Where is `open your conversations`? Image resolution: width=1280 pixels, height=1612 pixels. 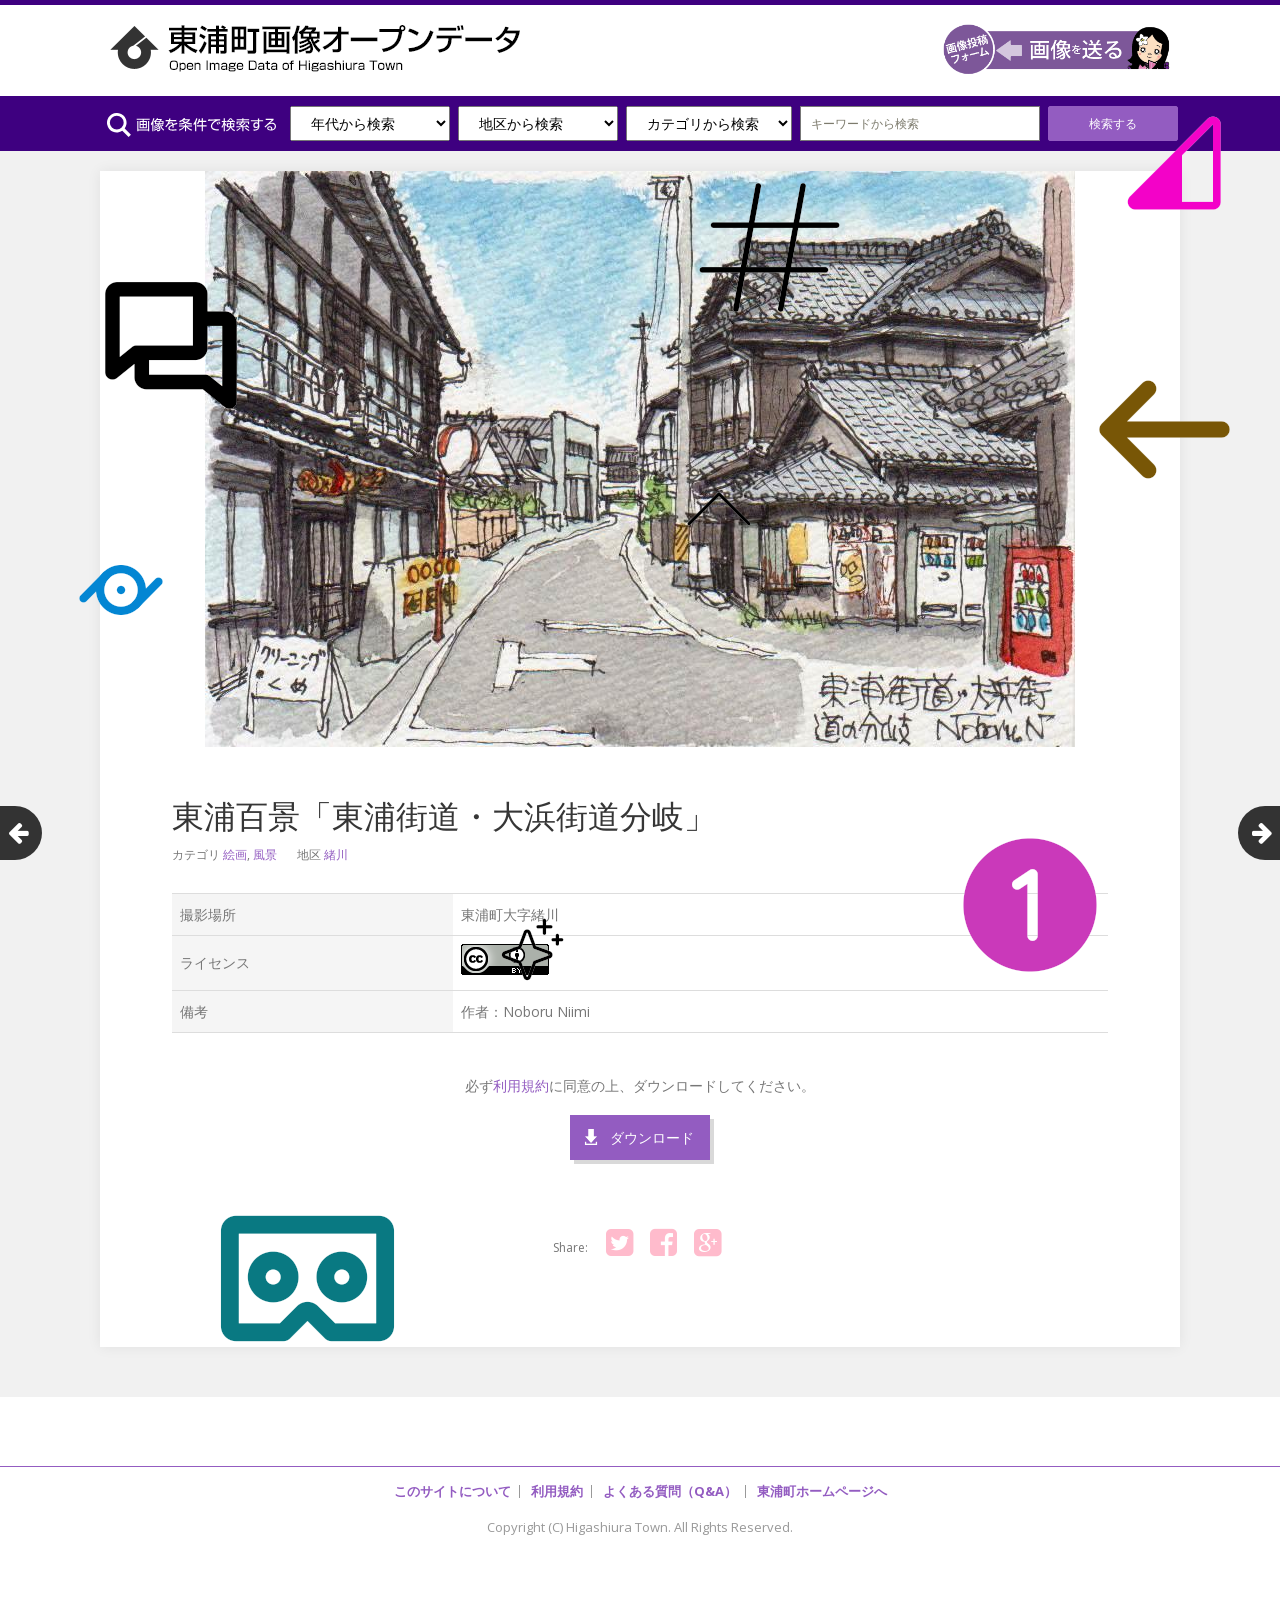 open your conversations is located at coordinates (171, 343).